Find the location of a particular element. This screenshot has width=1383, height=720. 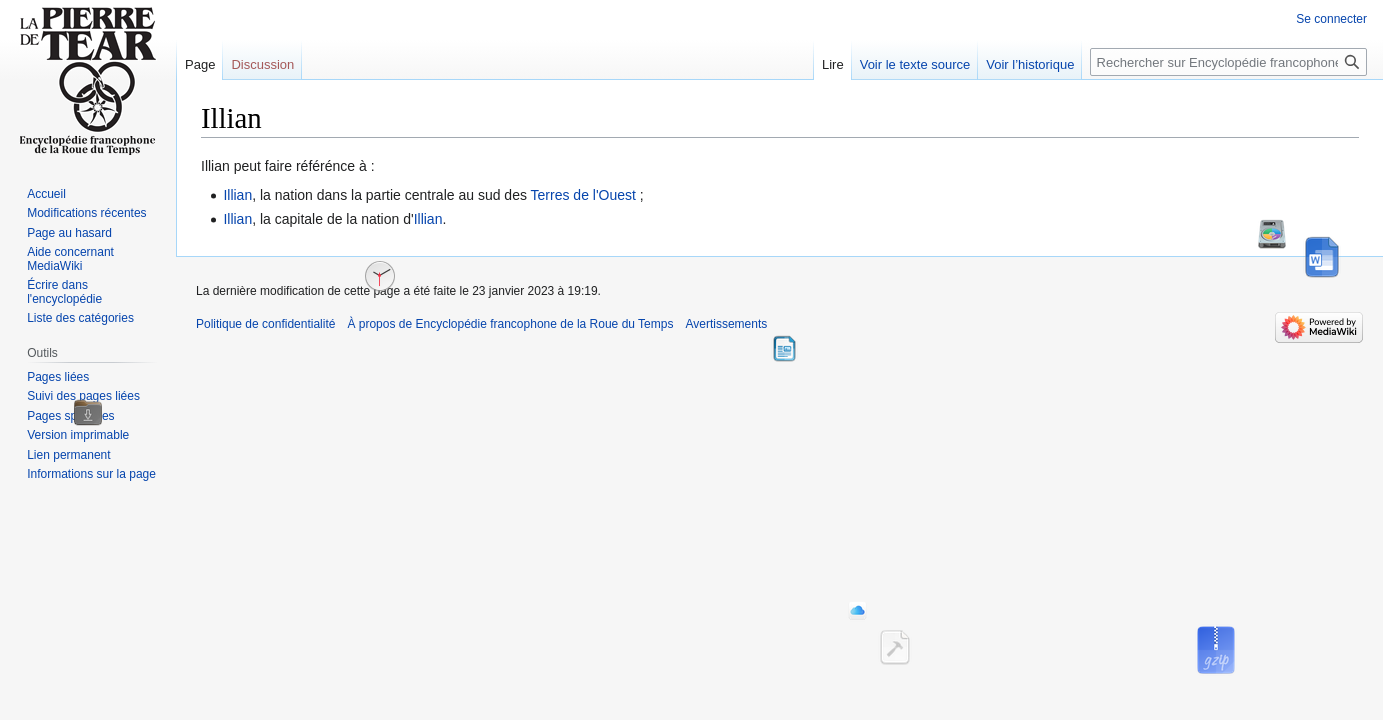

access iCloud storage and sync settings is located at coordinates (857, 610).